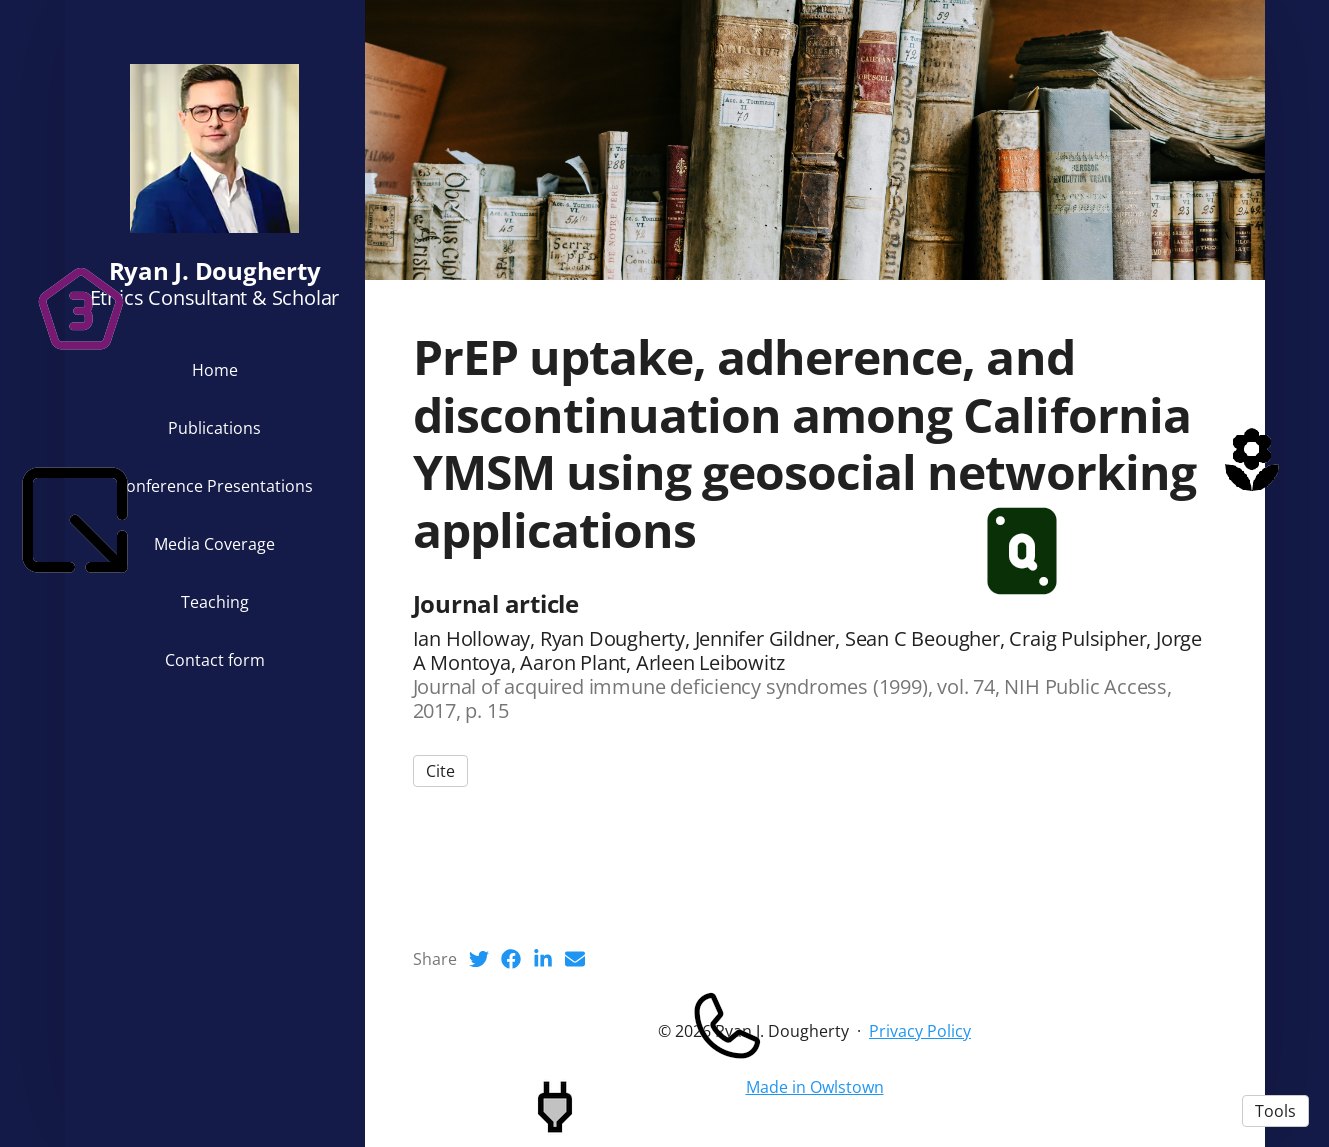 This screenshot has width=1329, height=1147. I want to click on step 3 in a multi-step process, so click(81, 311).